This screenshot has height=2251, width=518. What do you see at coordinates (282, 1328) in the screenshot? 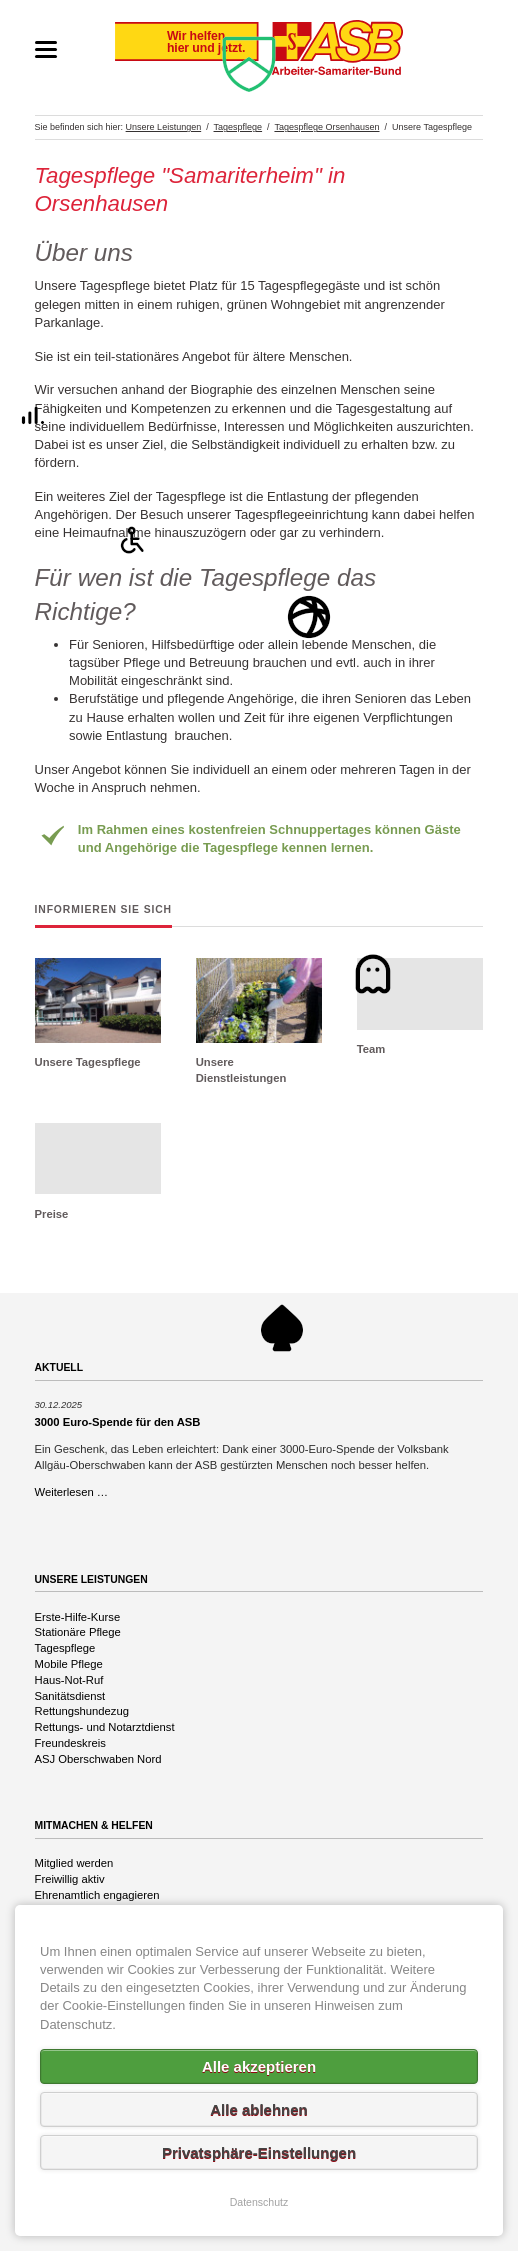
I see `spade suit symbol for card games` at bounding box center [282, 1328].